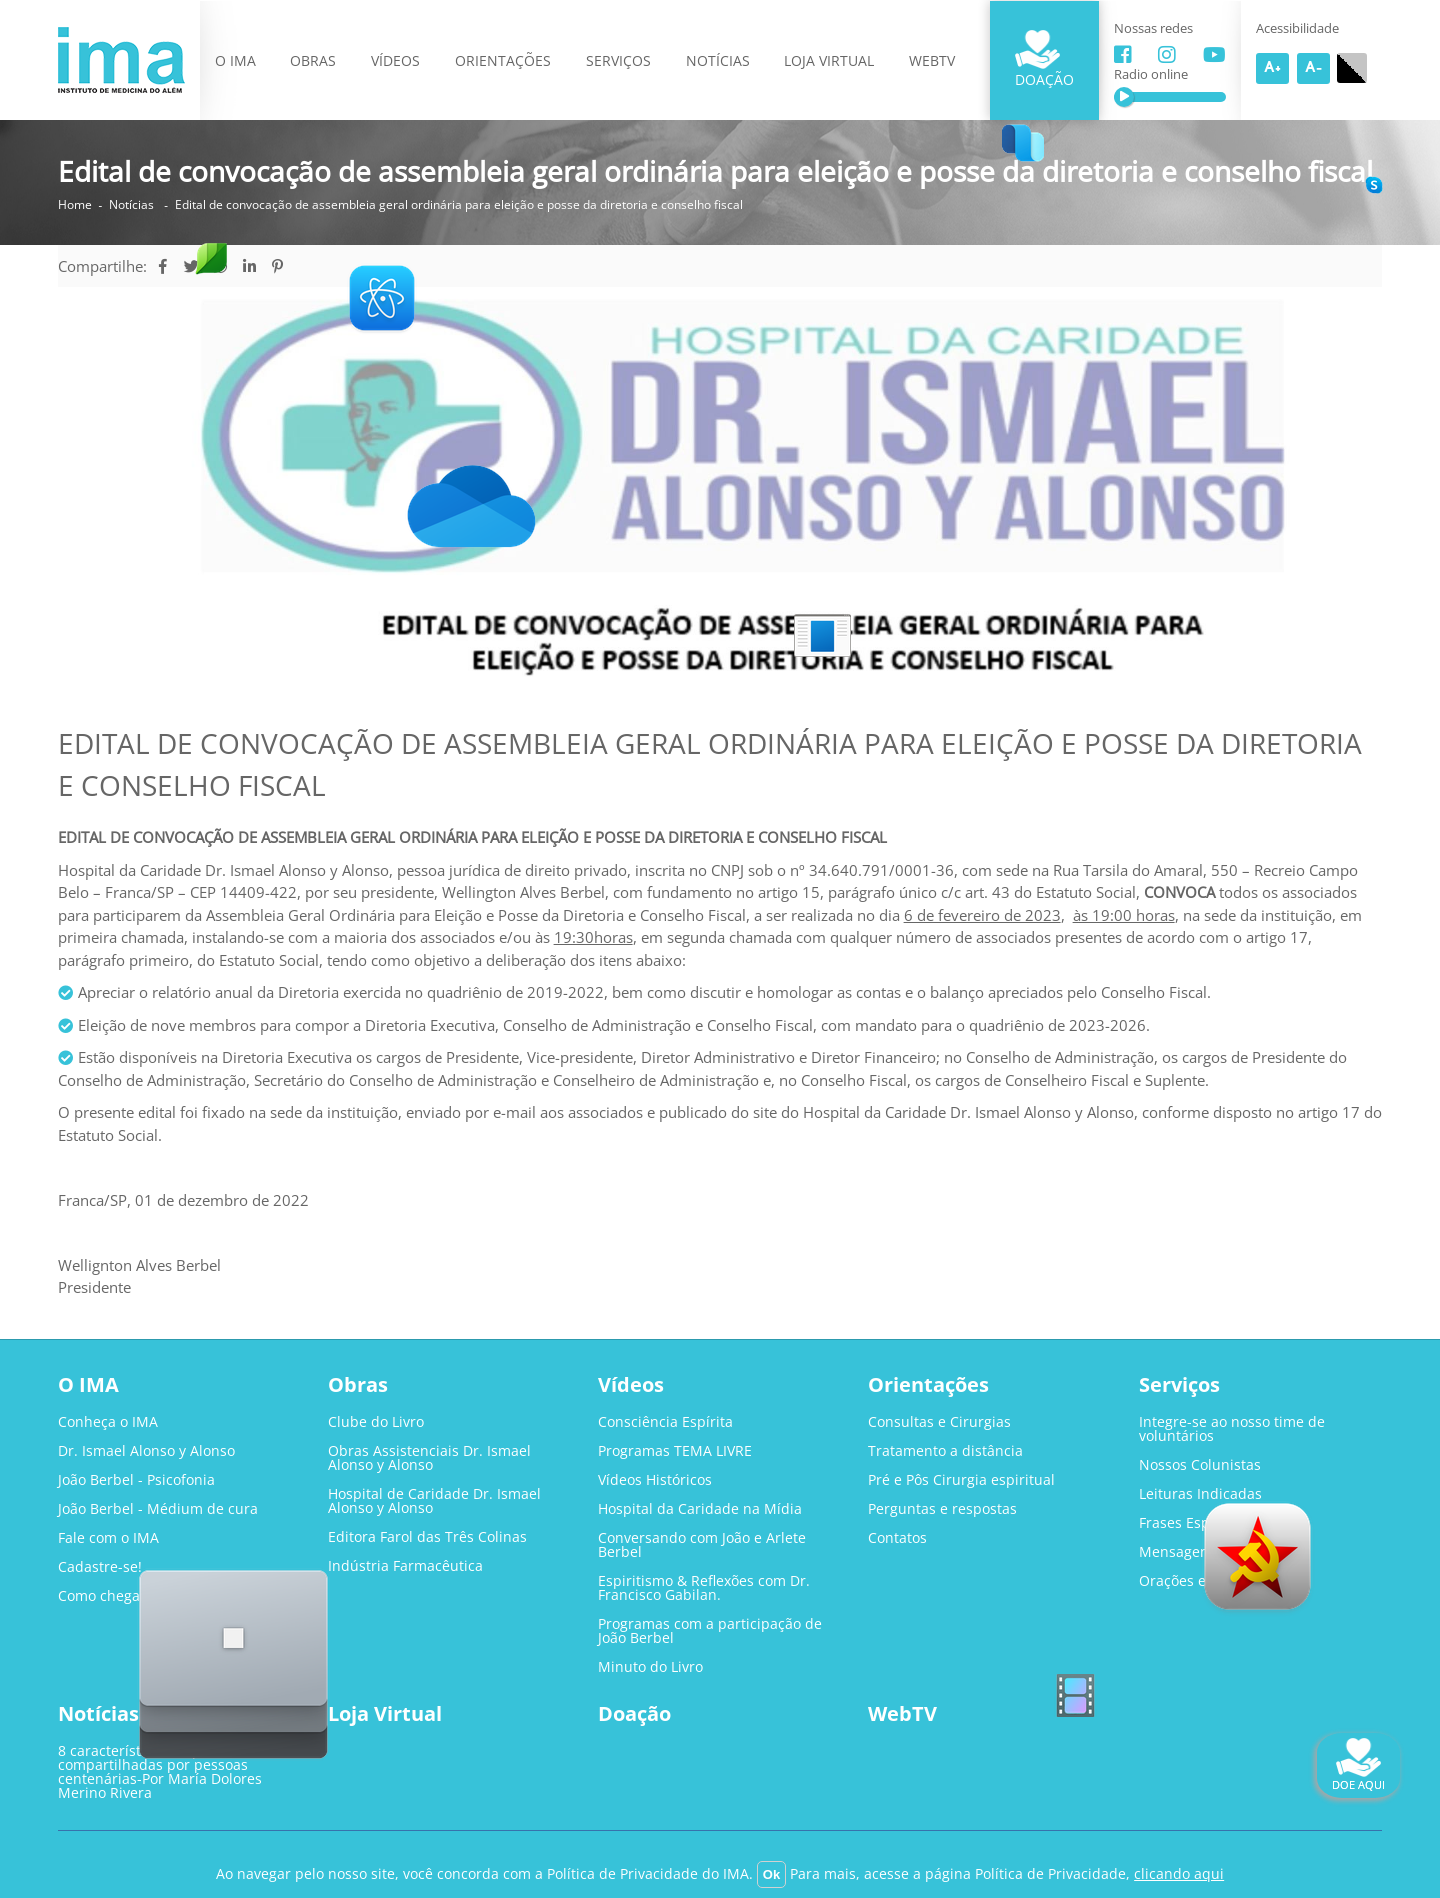 The height and width of the screenshot is (1898, 1440). Describe the element at coordinates (1257, 1556) in the screenshot. I see `launch openra game application` at that location.